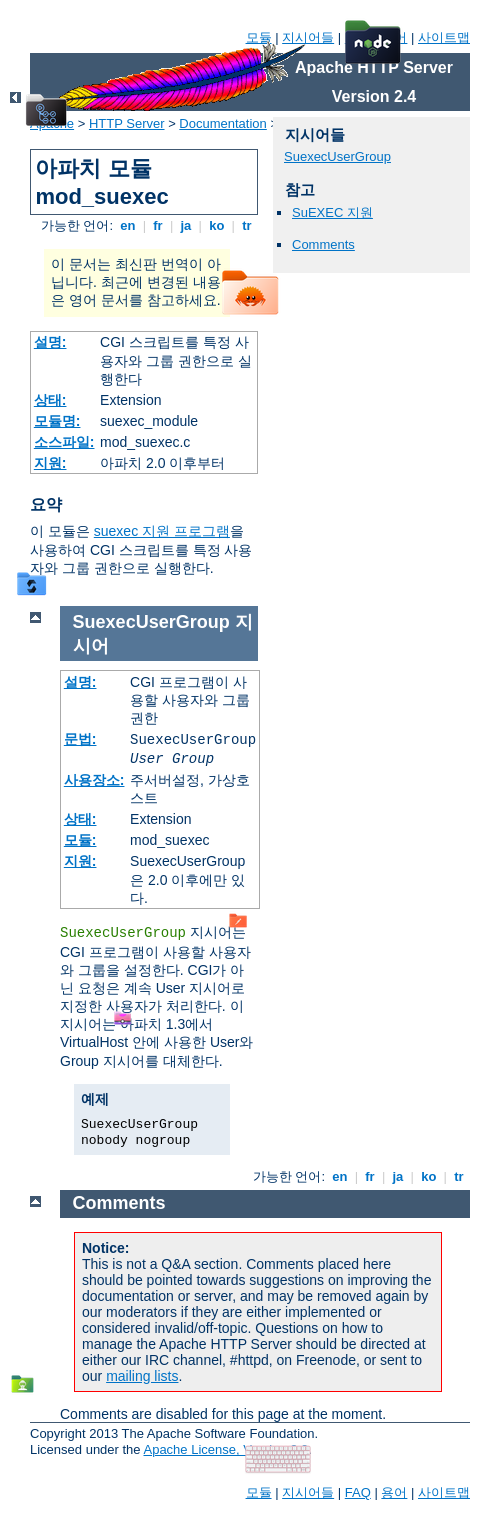 Image resolution: width=484 pixels, height=1528 pixels. What do you see at coordinates (22, 1384) in the screenshot?
I see `open folder for VR or augmented reality projects` at bounding box center [22, 1384].